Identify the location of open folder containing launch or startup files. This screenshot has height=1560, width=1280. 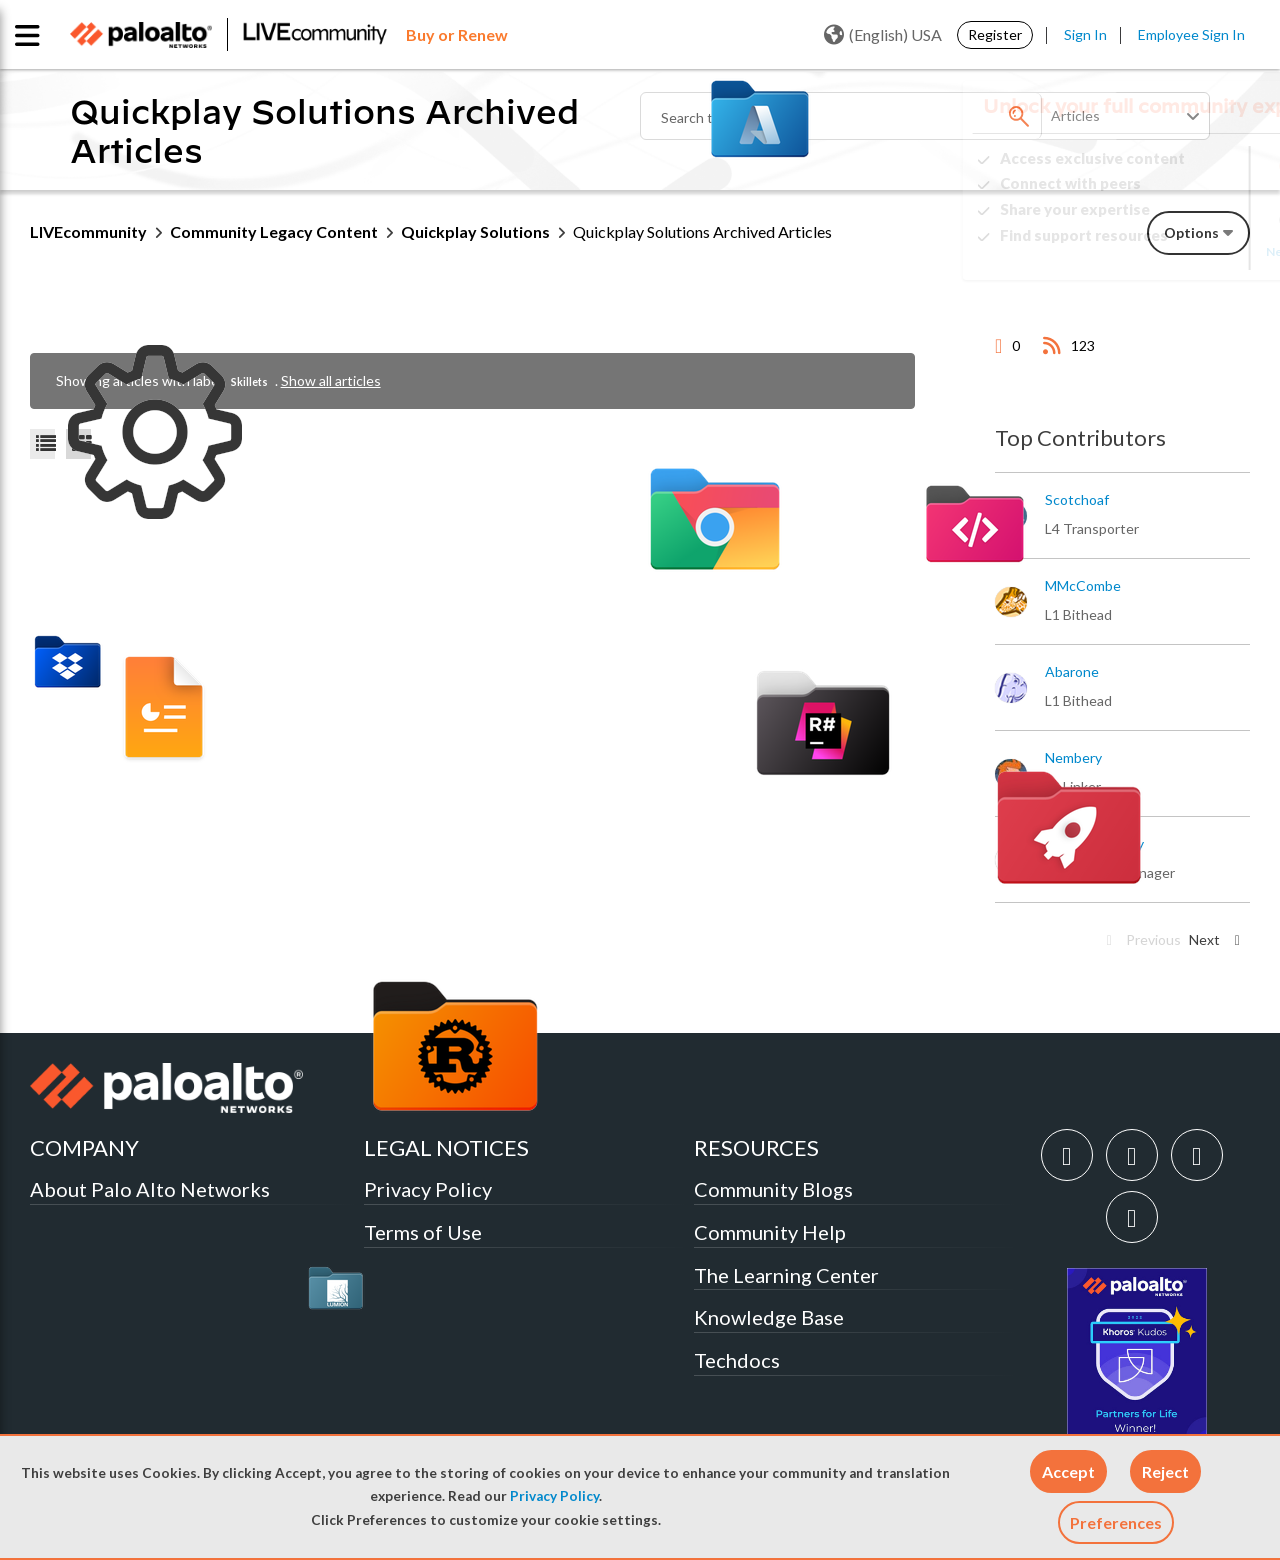
(1068, 831).